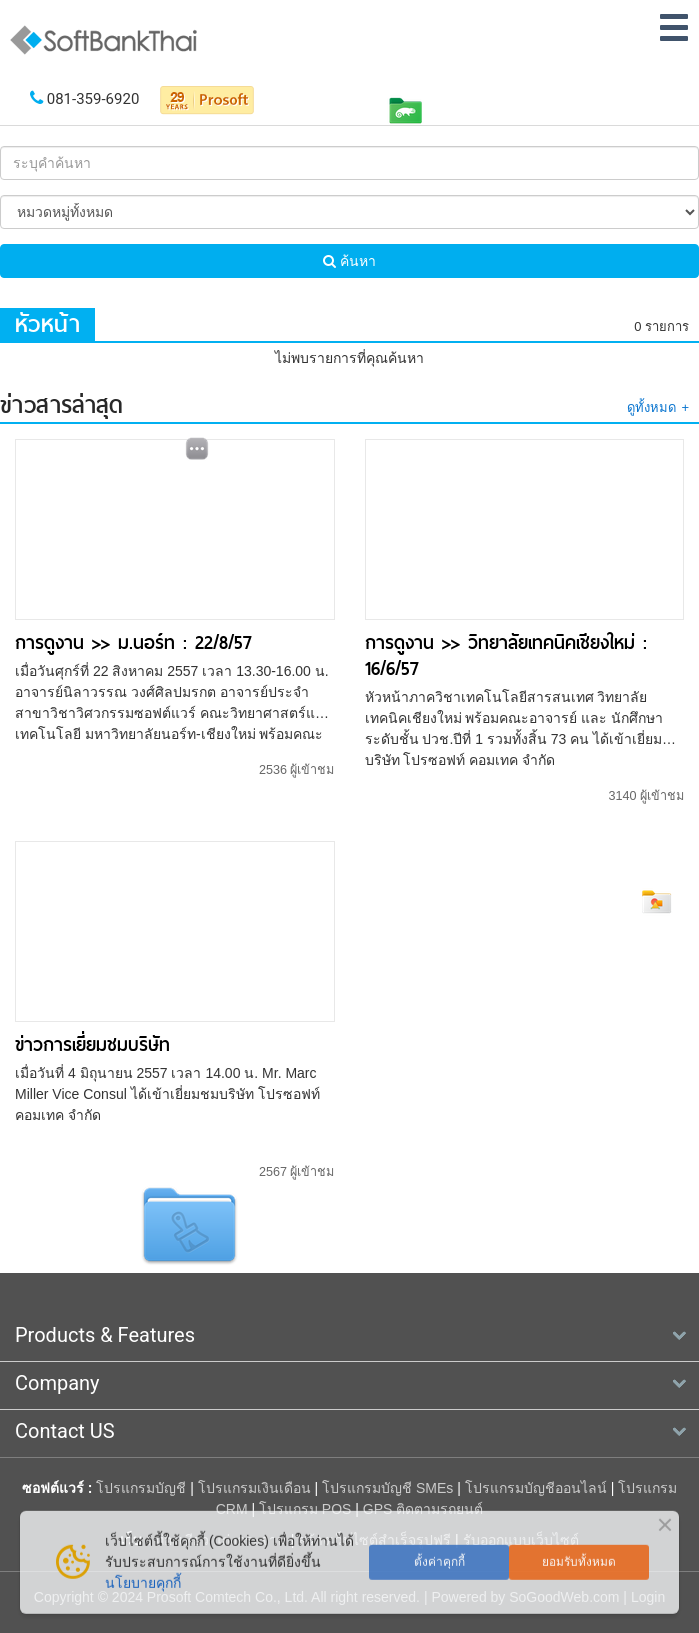 This screenshot has height=1633, width=699. Describe the element at coordinates (405, 111) in the screenshot. I see `open the openSUSE linux files folder` at that location.